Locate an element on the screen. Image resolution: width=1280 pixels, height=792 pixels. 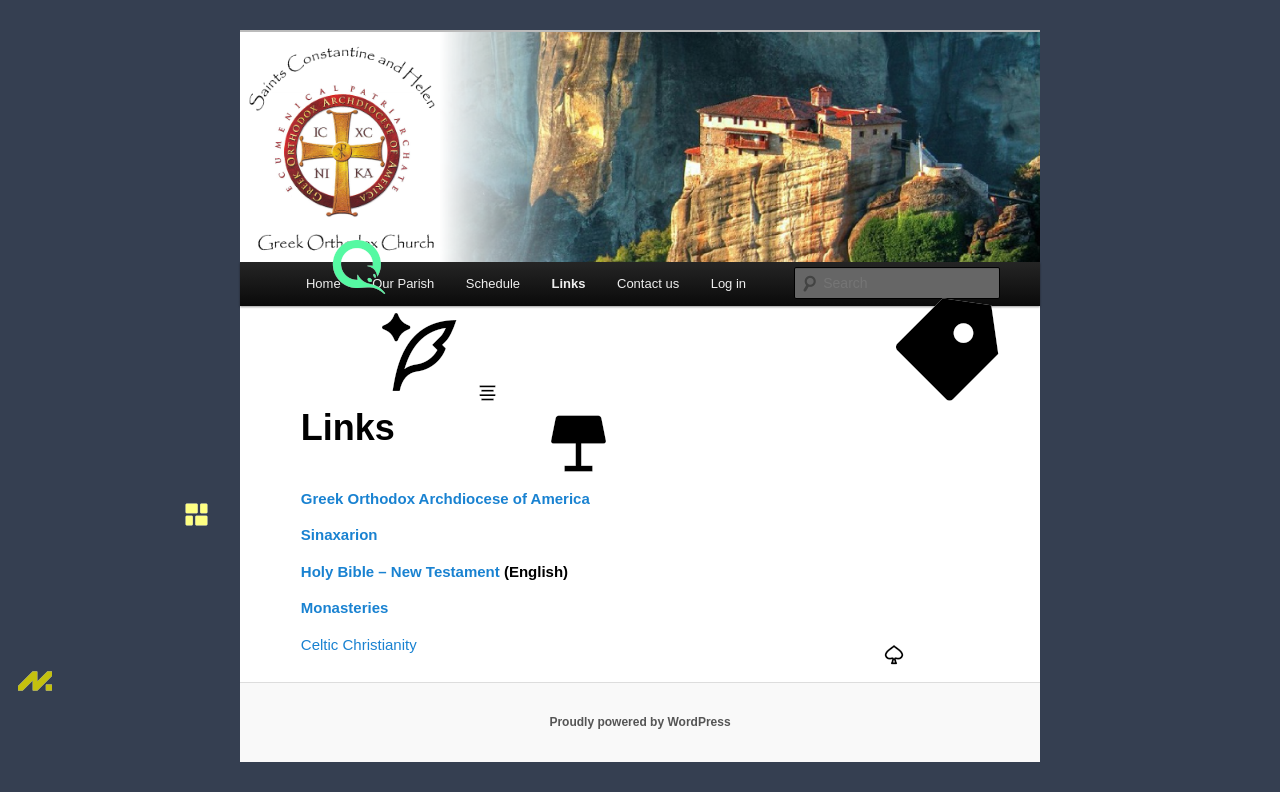
open keynote presentation app is located at coordinates (578, 443).